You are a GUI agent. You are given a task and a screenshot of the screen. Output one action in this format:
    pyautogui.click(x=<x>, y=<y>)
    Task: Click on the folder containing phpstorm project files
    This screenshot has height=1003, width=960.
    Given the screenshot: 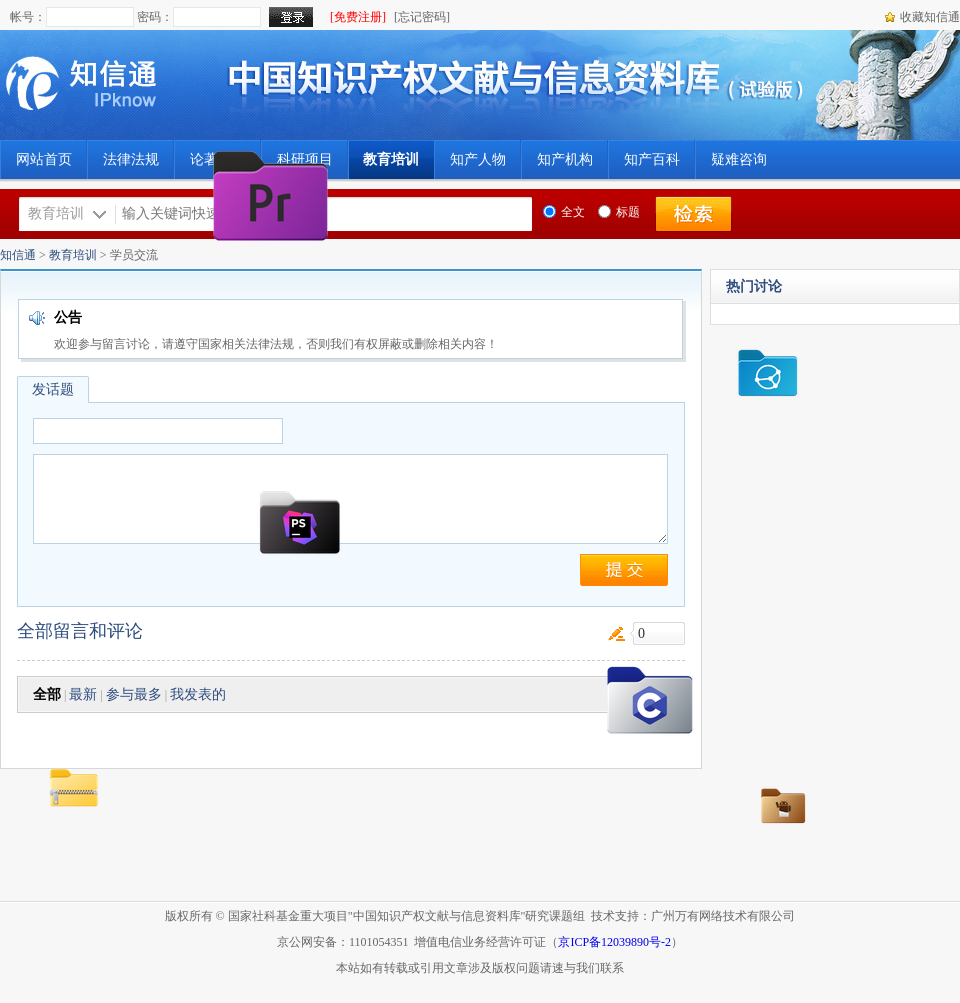 What is the action you would take?
    pyautogui.click(x=299, y=524)
    